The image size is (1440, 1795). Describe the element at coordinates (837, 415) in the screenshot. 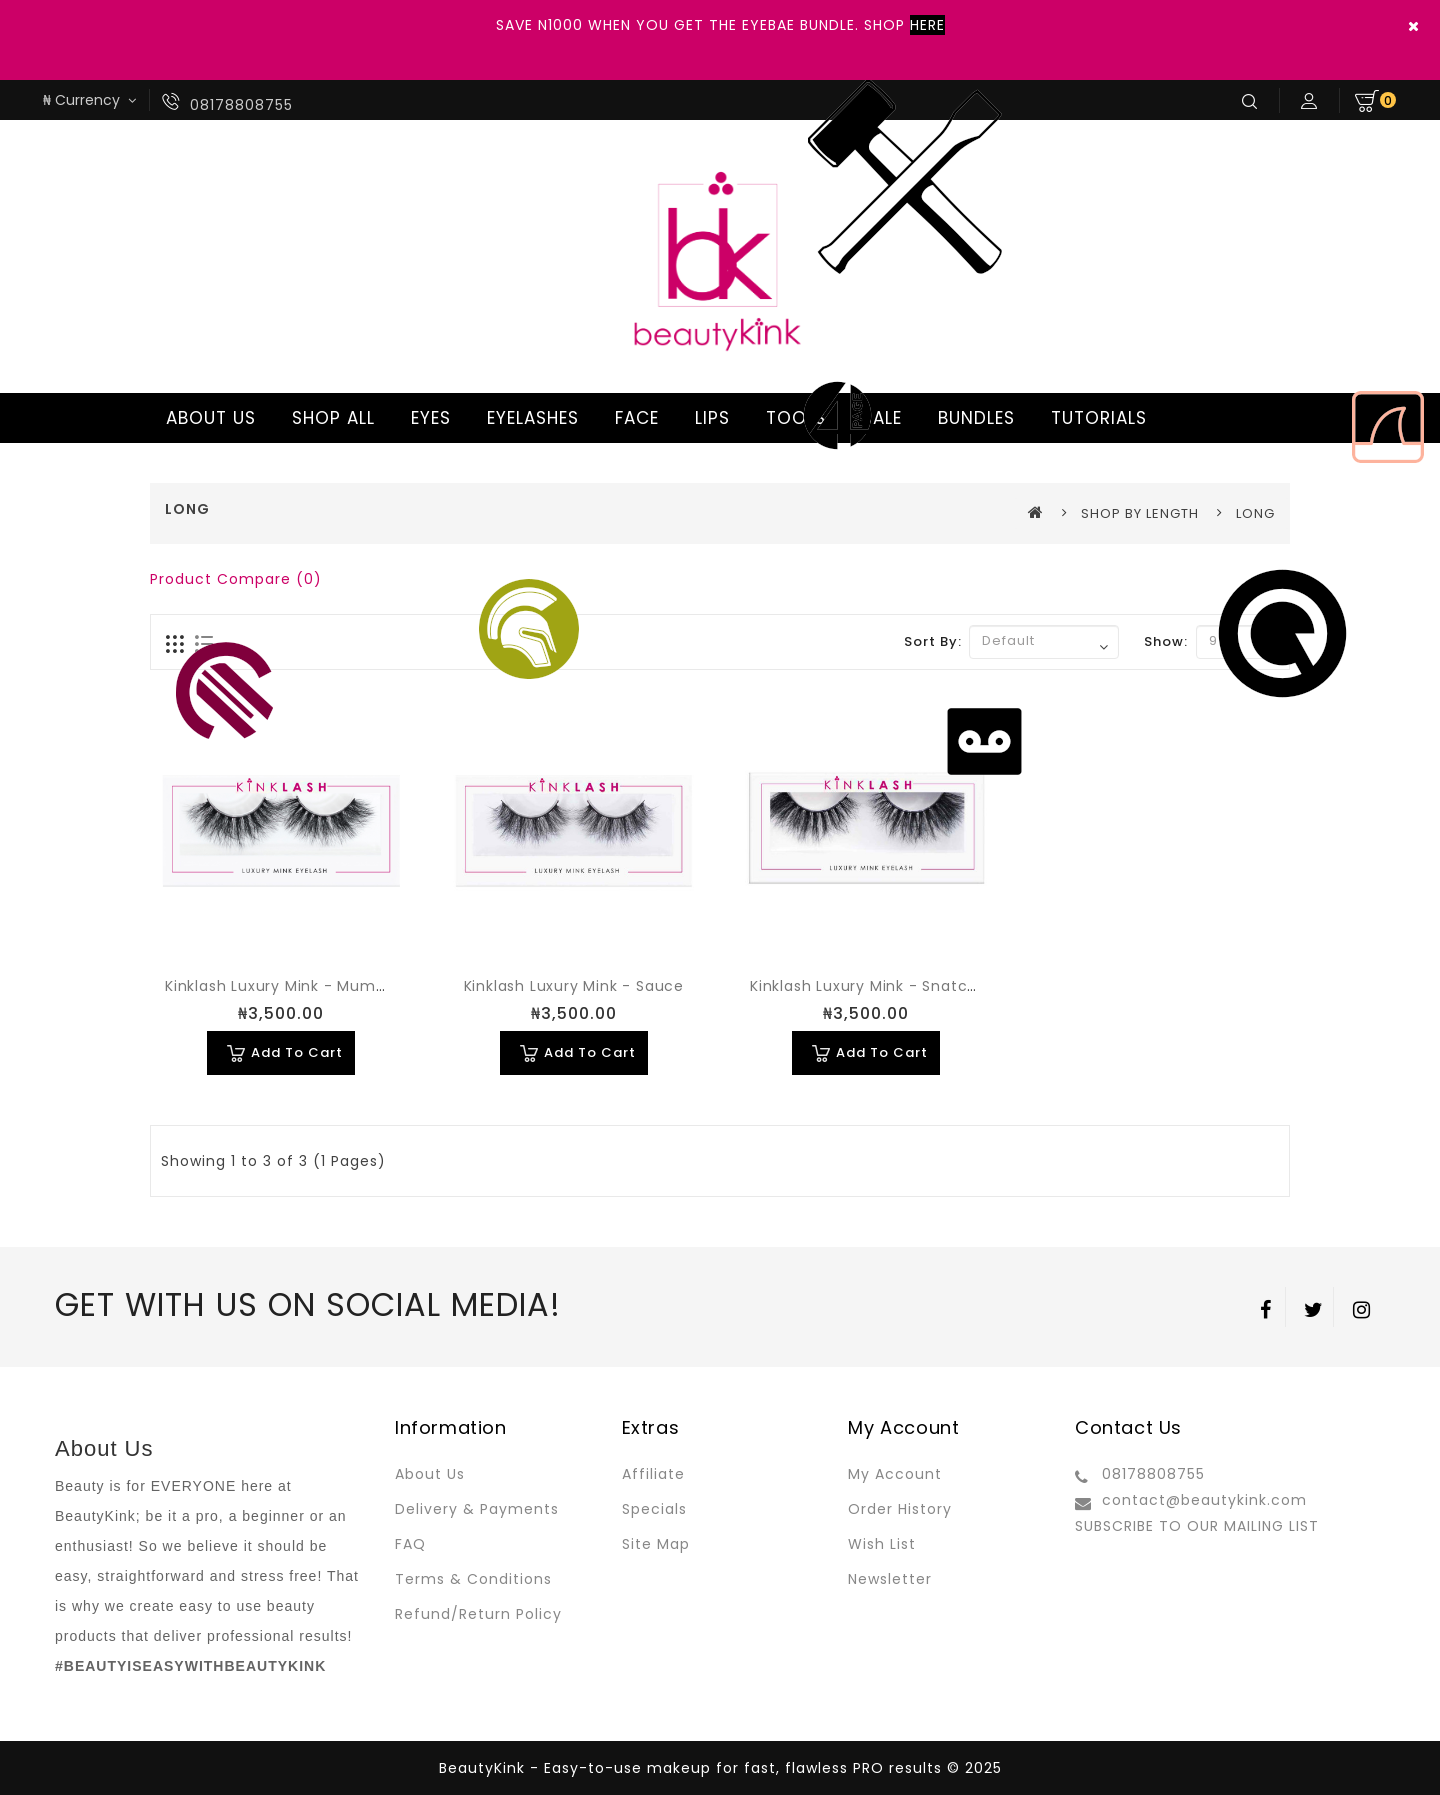

I see `page4 brand logo` at that location.